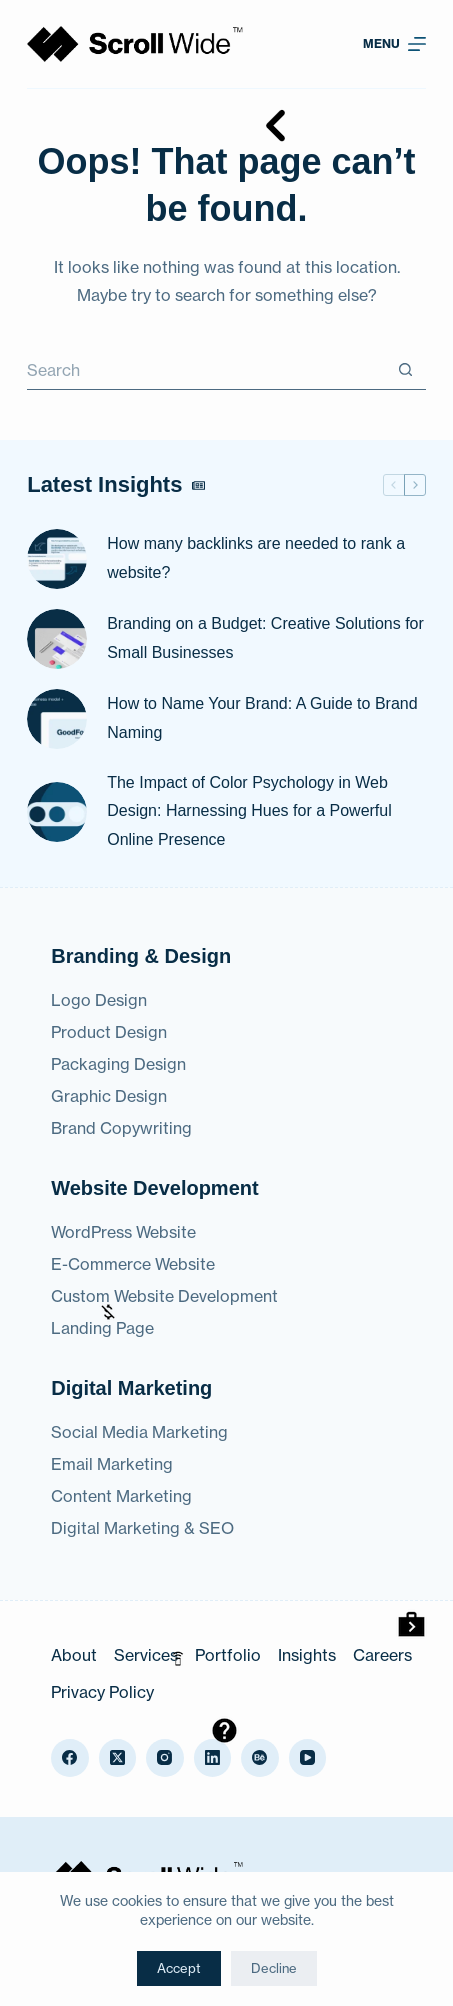 Image resolution: width=453 pixels, height=2006 pixels. Describe the element at coordinates (178, 1659) in the screenshot. I see `enable speakerphone mode during a call` at that location.